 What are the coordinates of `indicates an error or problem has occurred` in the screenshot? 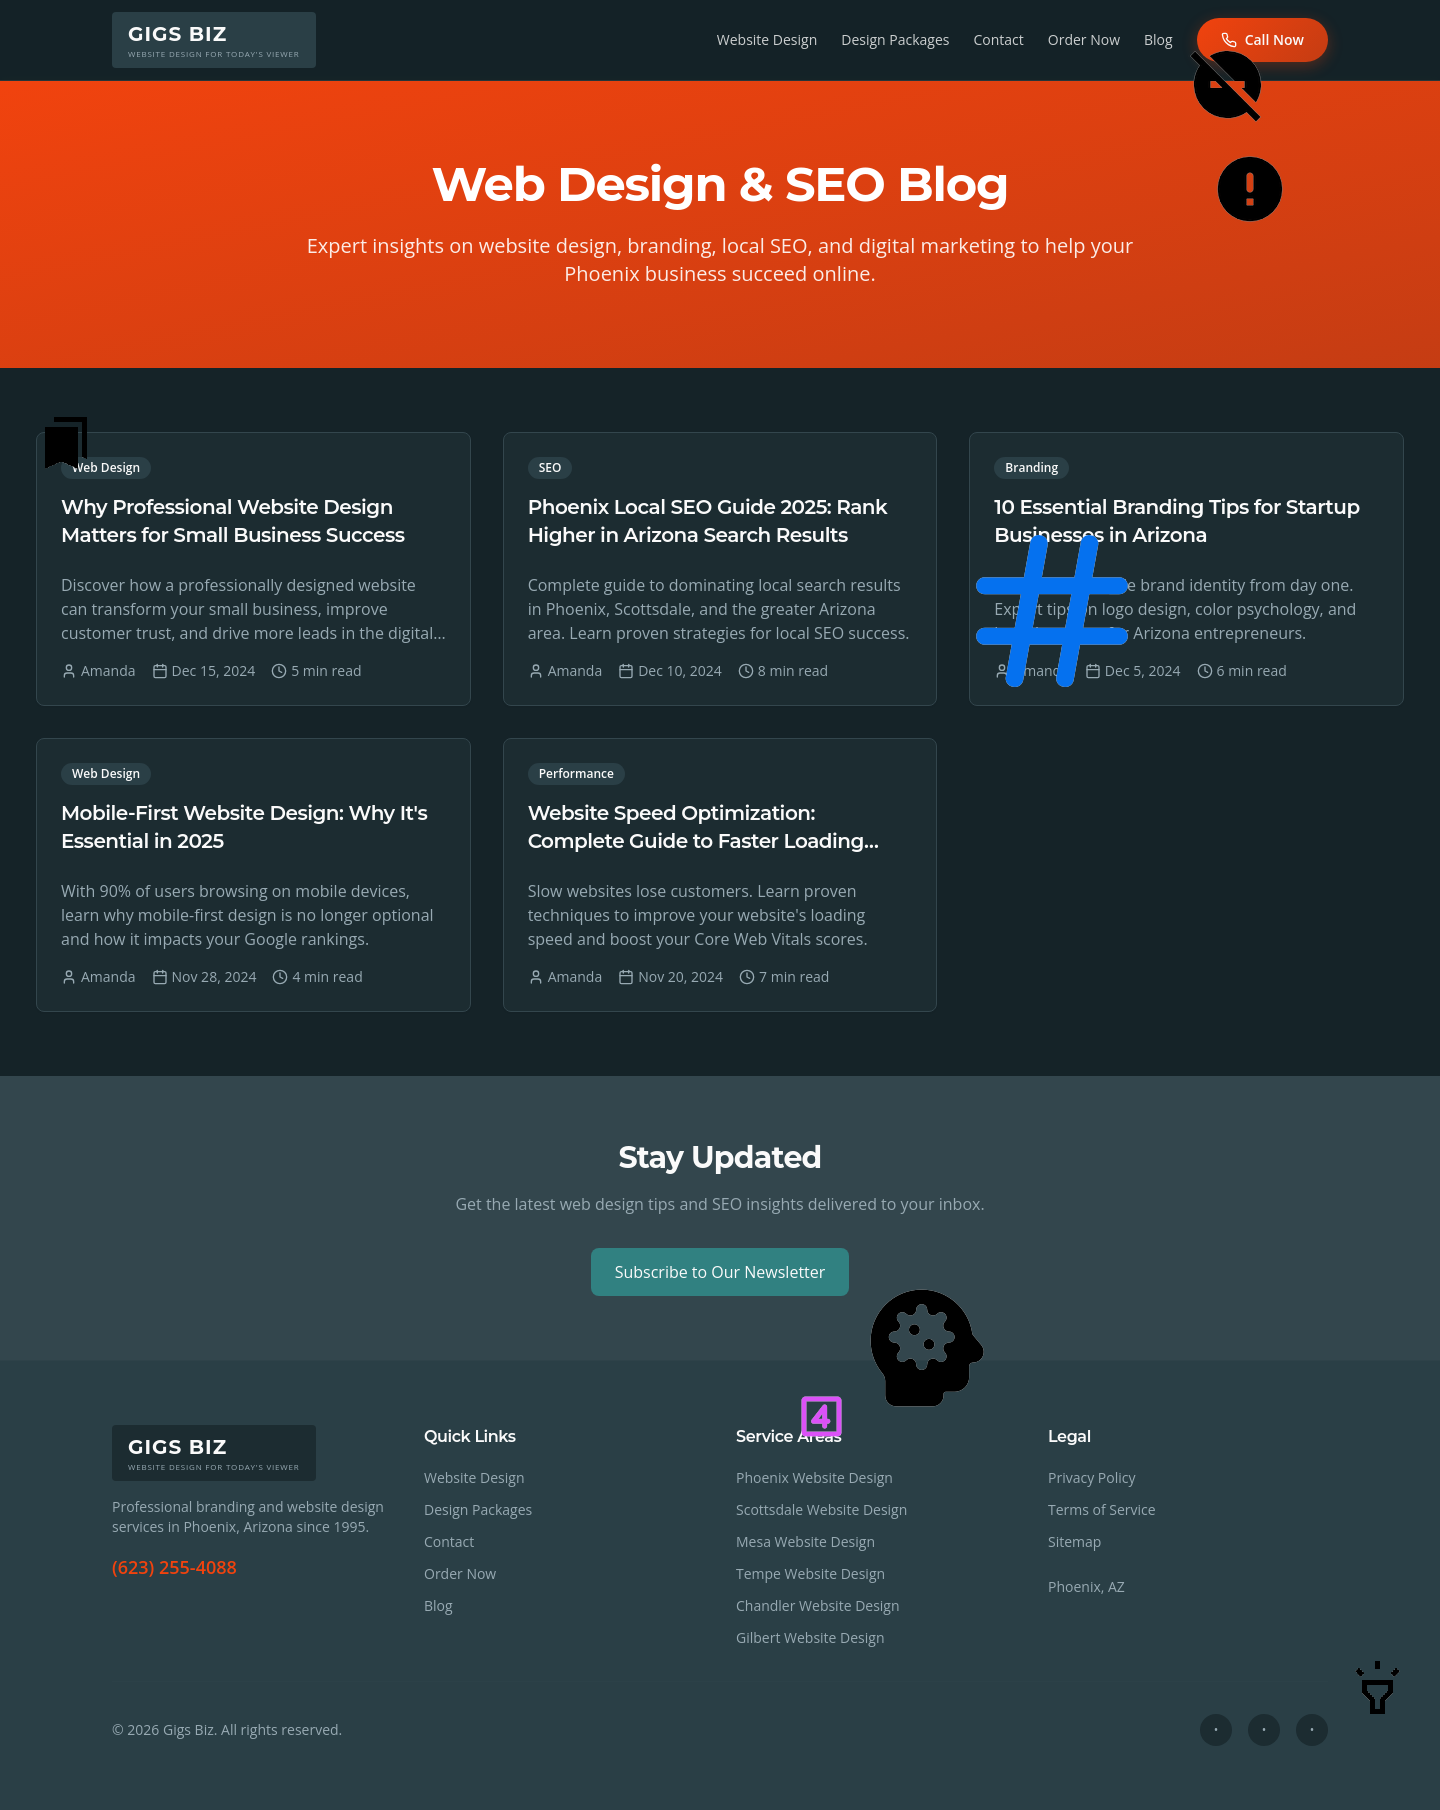 It's located at (1250, 189).